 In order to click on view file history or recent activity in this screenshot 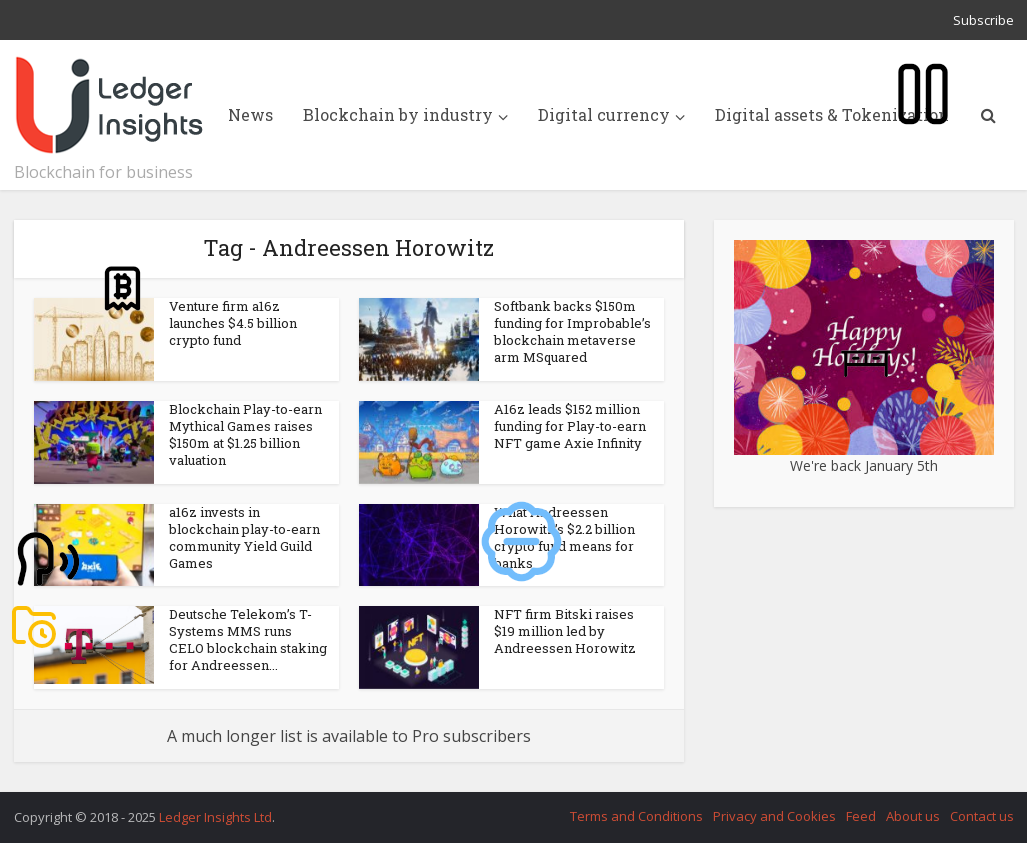, I will do `click(34, 626)`.